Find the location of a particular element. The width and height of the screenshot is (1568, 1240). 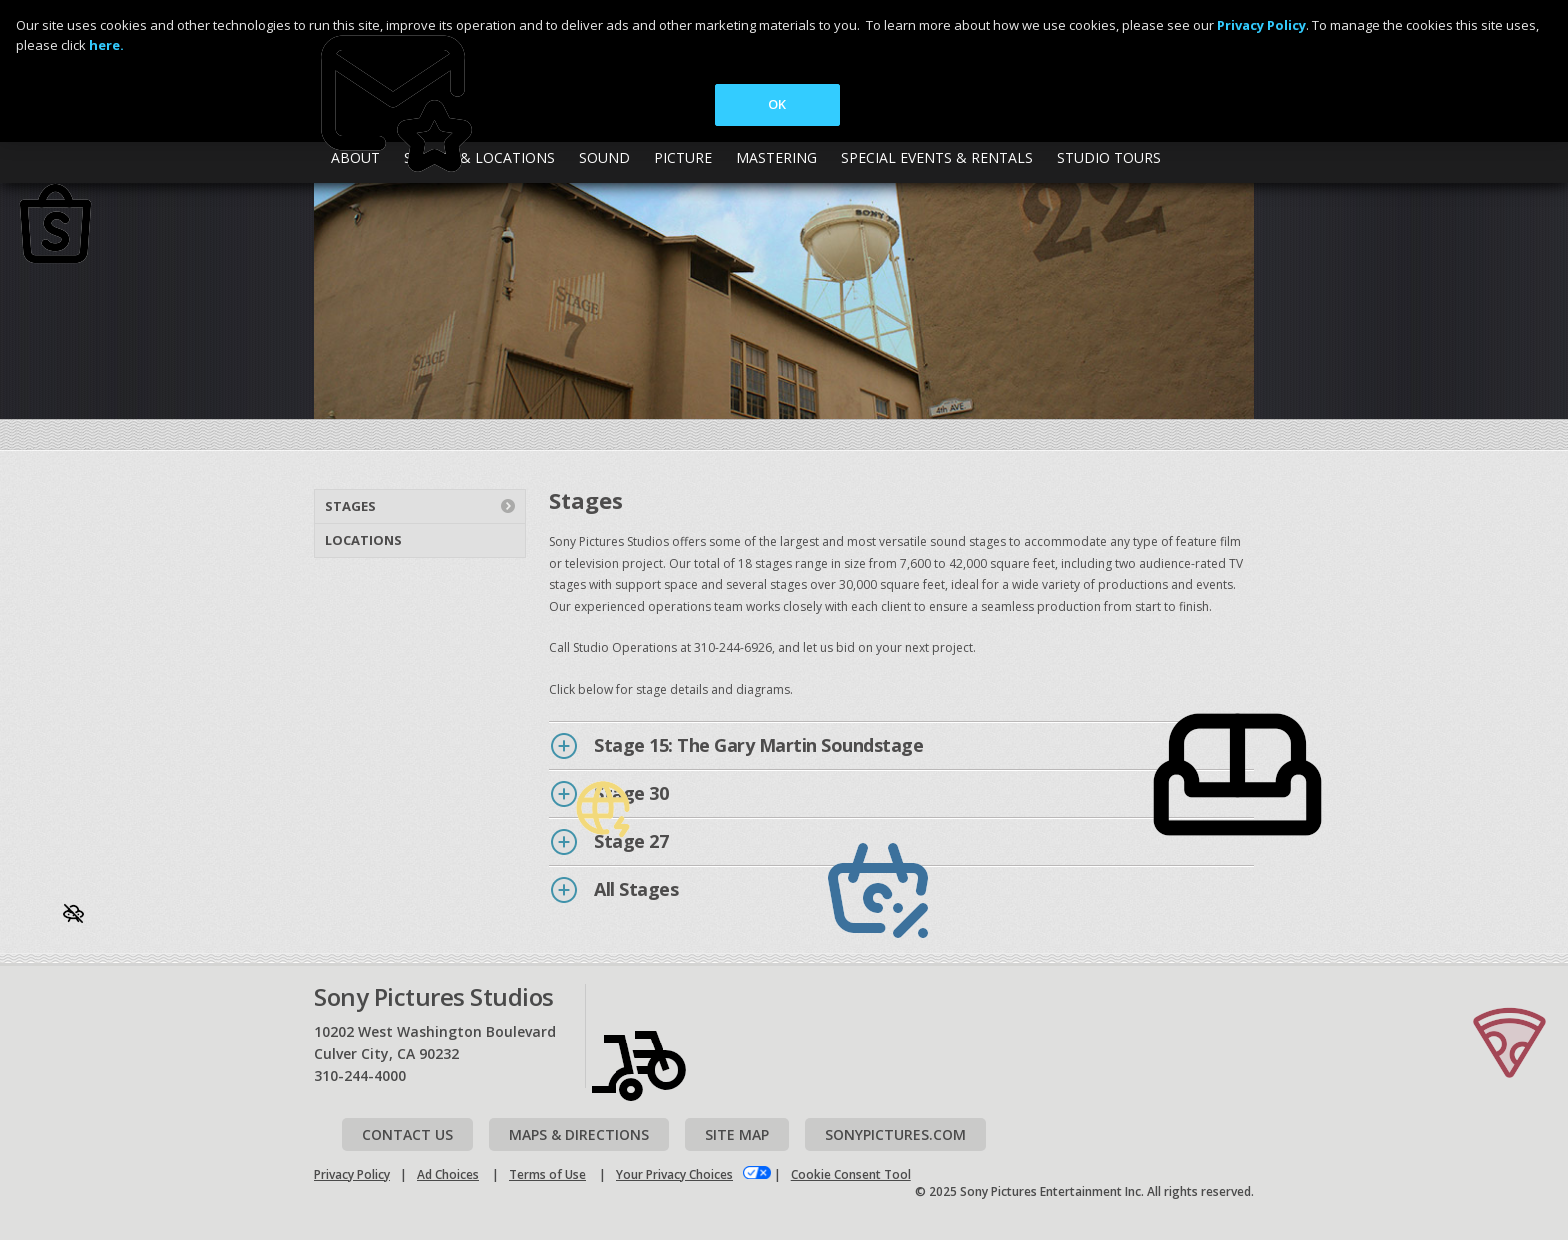

quick access to global network settings is located at coordinates (603, 808).